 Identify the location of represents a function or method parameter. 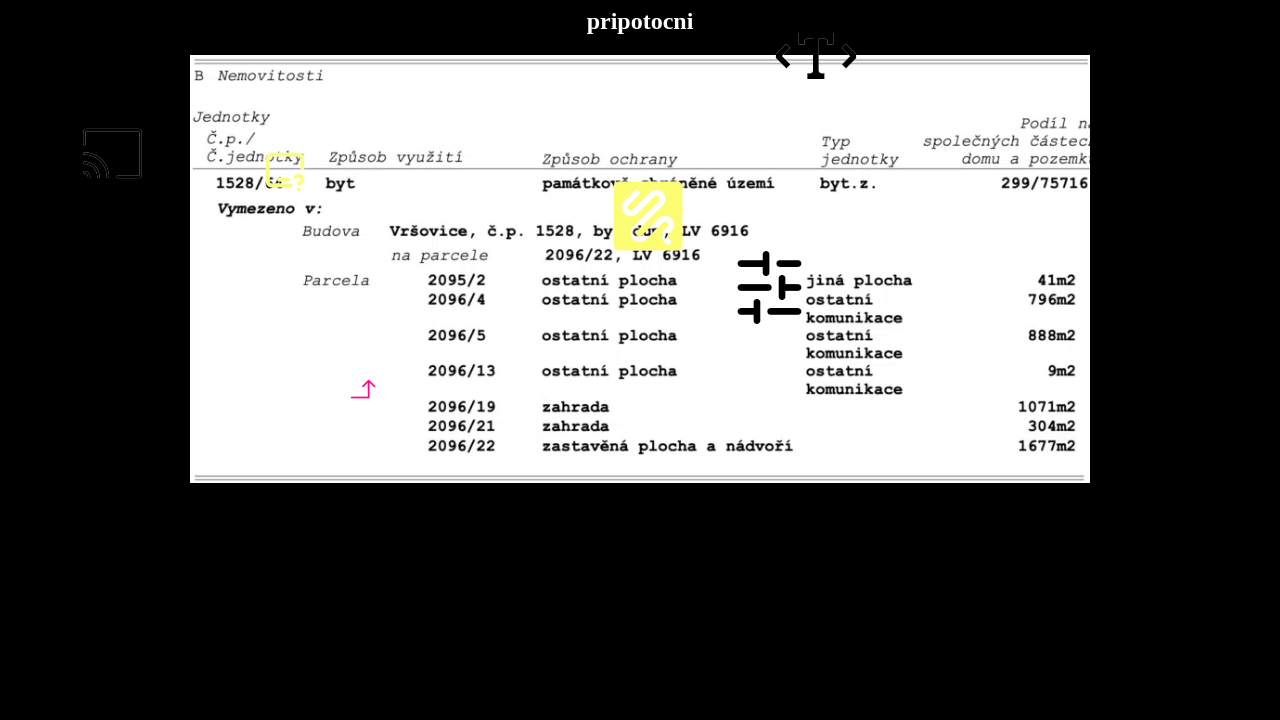
(816, 56).